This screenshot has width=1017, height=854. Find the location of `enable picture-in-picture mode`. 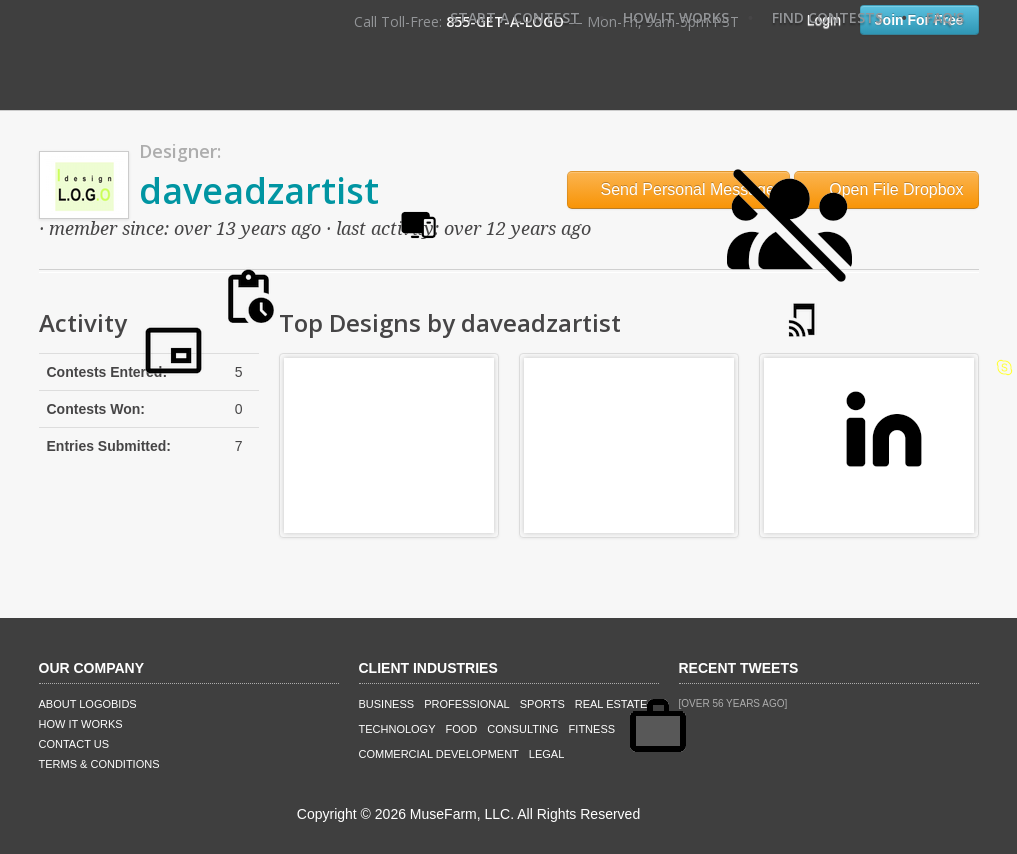

enable picture-in-picture mode is located at coordinates (173, 350).